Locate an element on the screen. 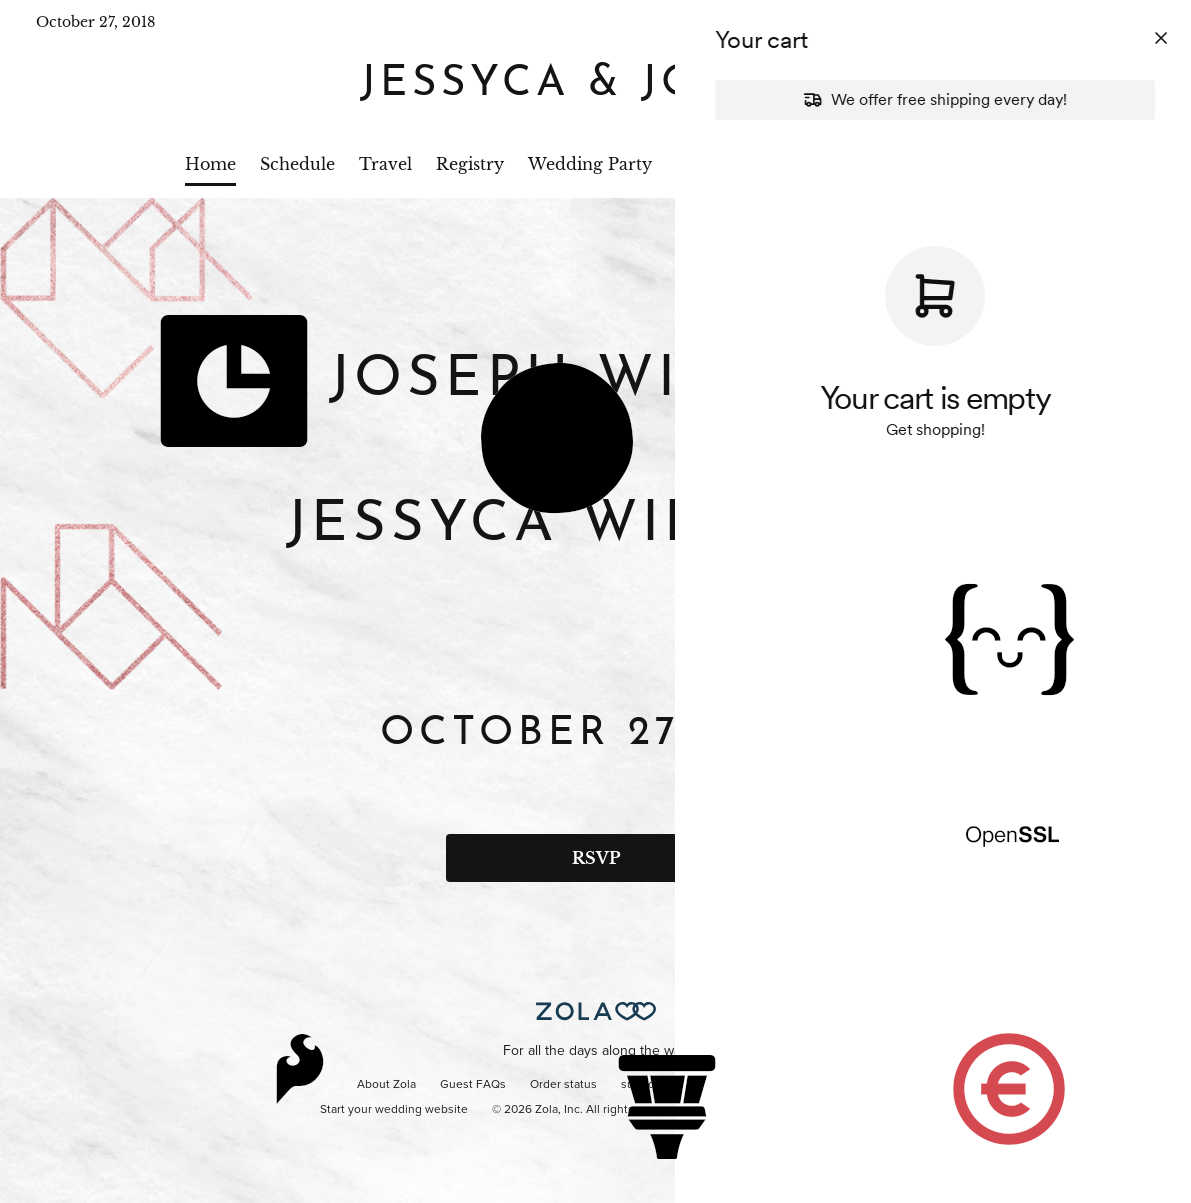 Image resolution: width=1191 pixels, height=1203 pixels. view euro currency balance is located at coordinates (1009, 1089).